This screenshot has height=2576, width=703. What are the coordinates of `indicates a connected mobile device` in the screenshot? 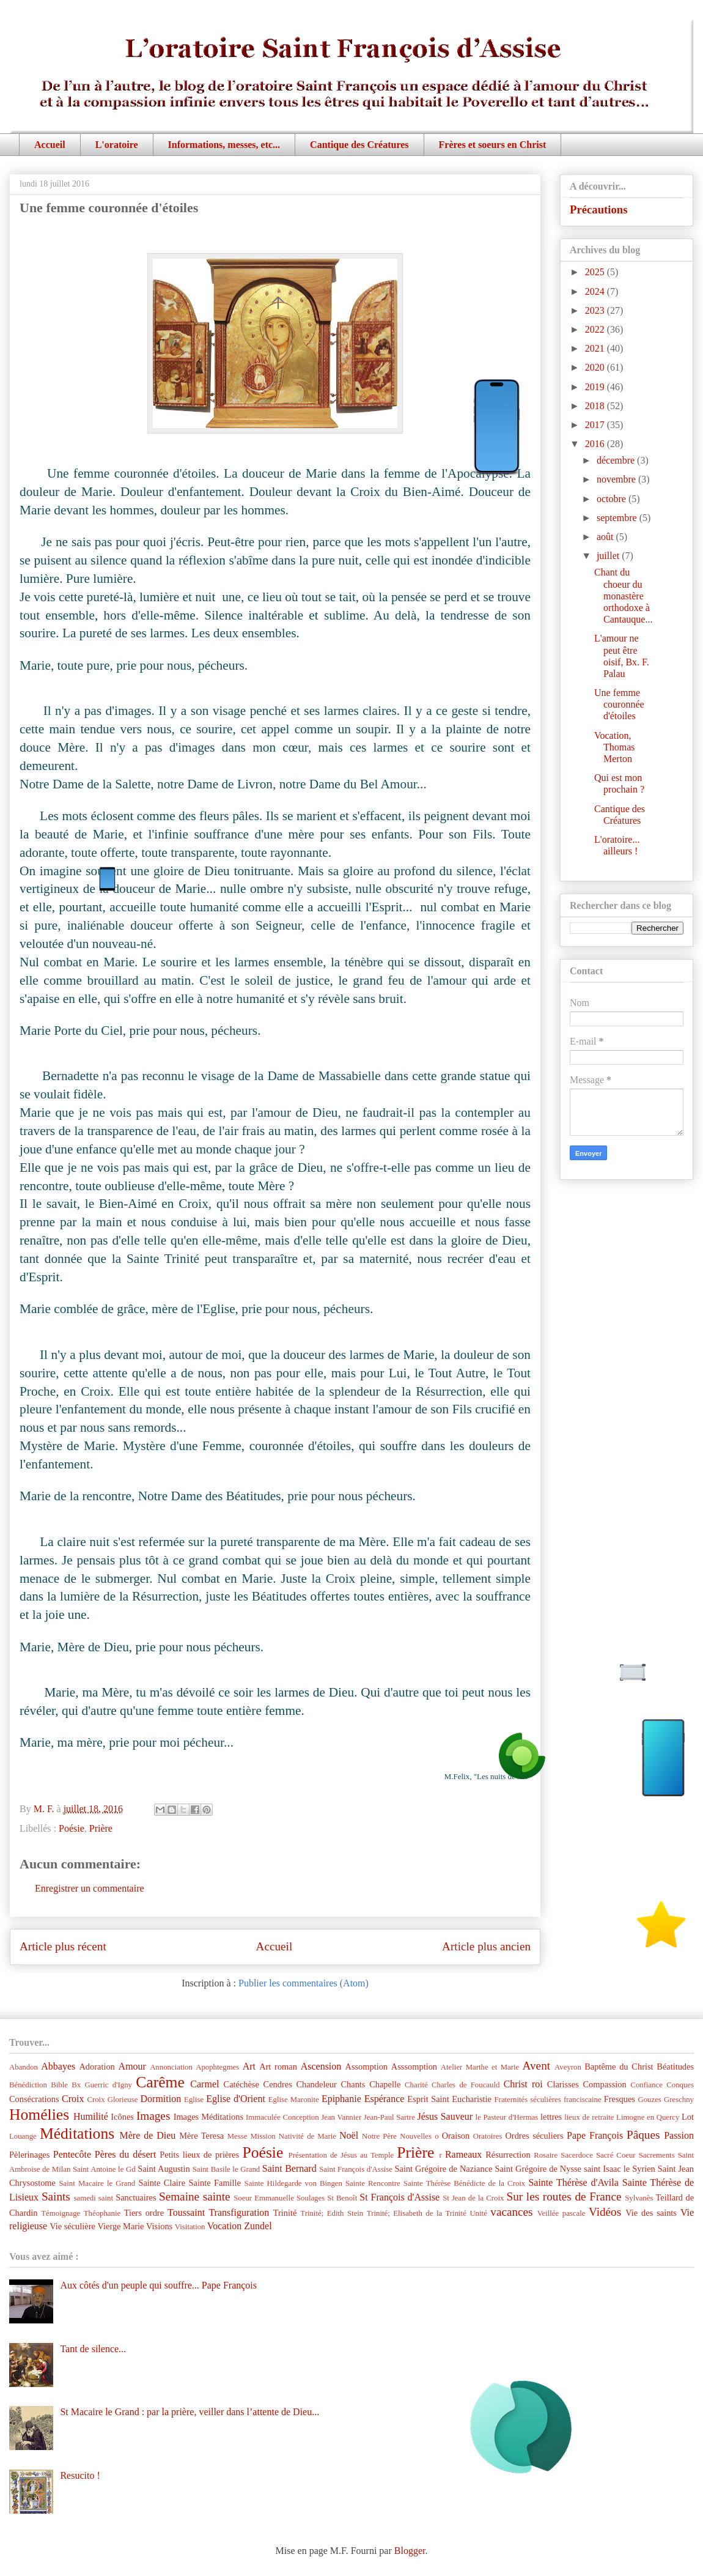 It's located at (663, 1758).